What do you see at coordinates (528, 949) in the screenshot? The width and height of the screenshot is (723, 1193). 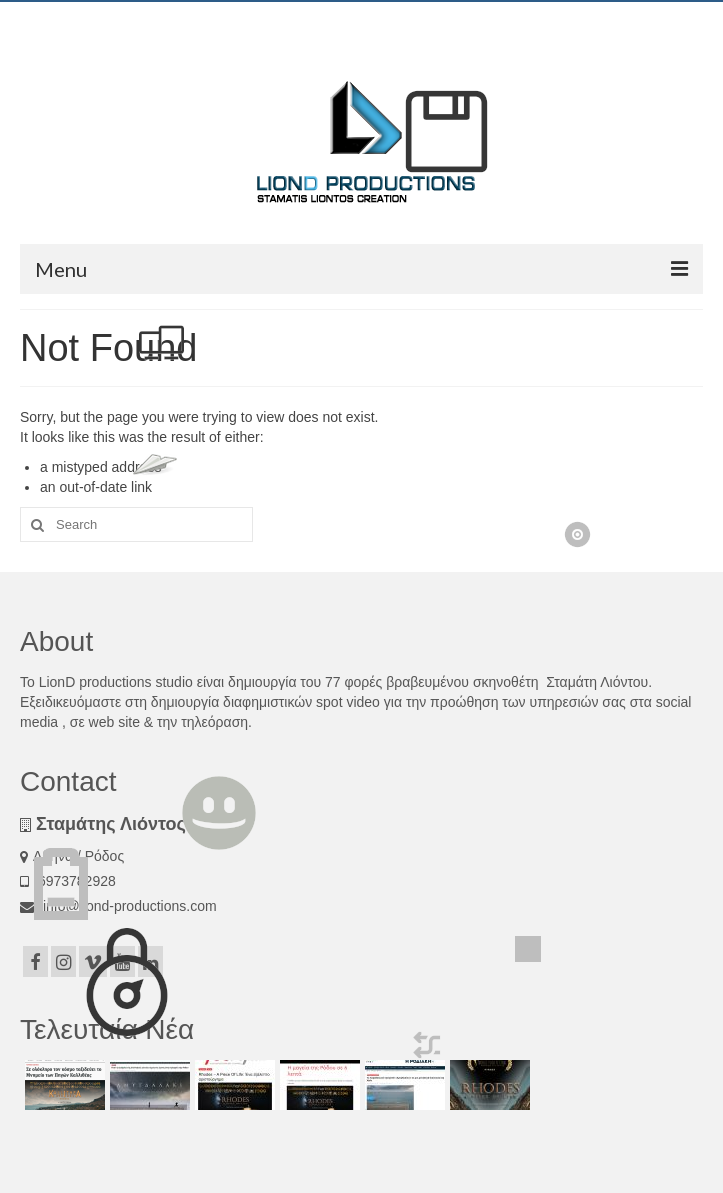 I see `stop media playback` at bounding box center [528, 949].